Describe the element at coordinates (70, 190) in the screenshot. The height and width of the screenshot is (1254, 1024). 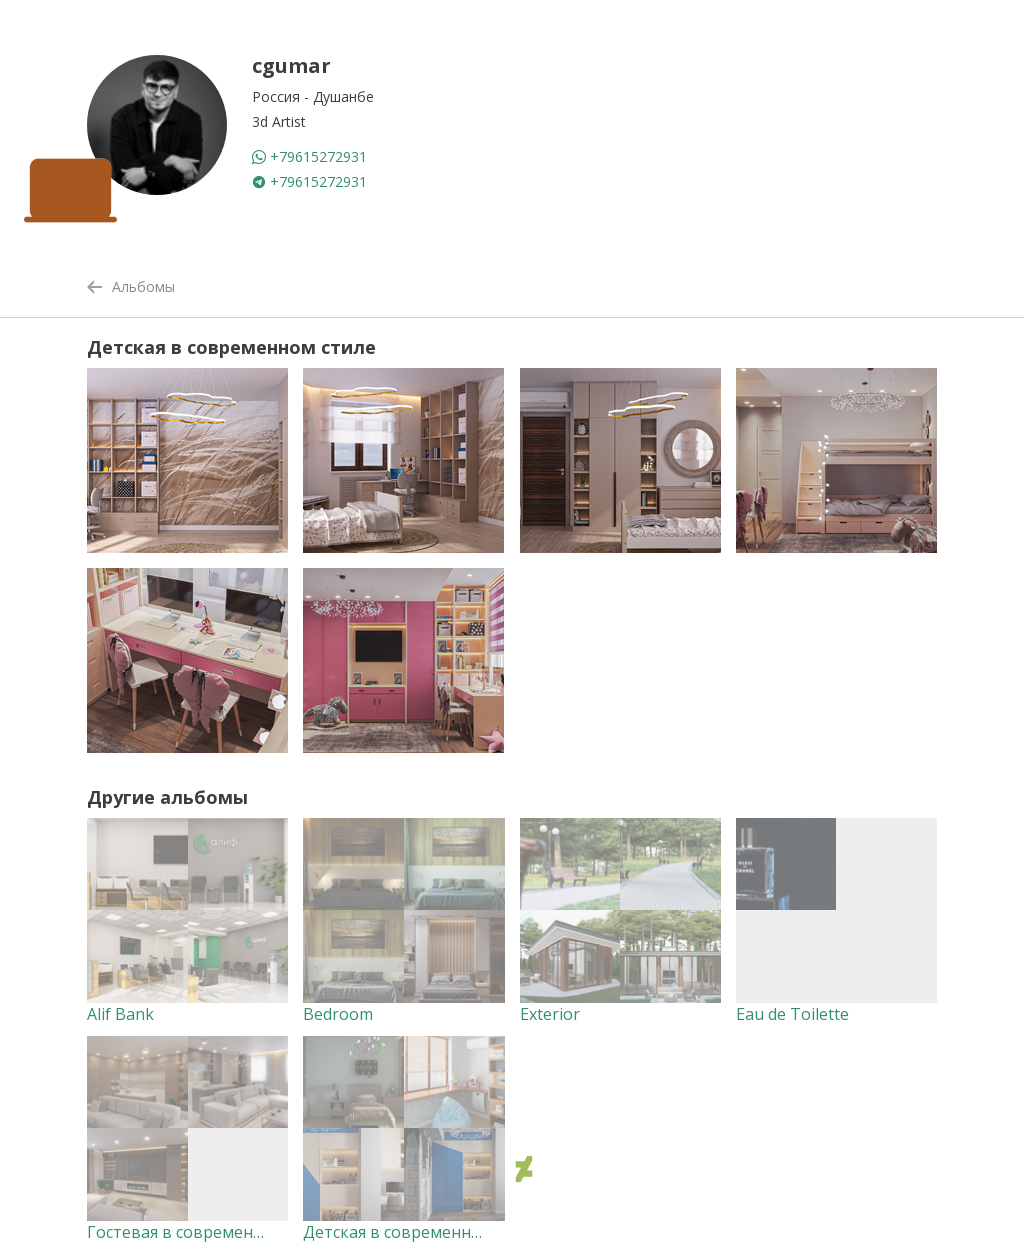
I see `switch to desktop view` at that location.